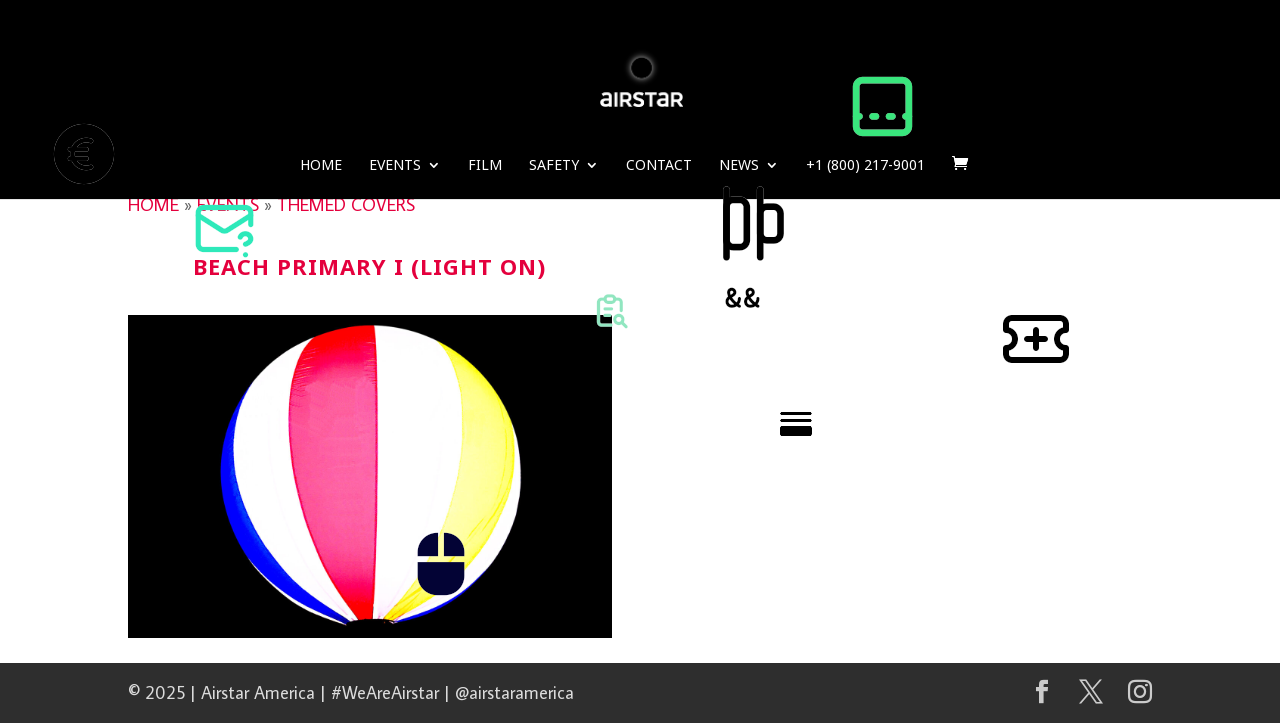 Image resolution: width=1280 pixels, height=723 pixels. I want to click on add a new ticket or pass, so click(1036, 339).